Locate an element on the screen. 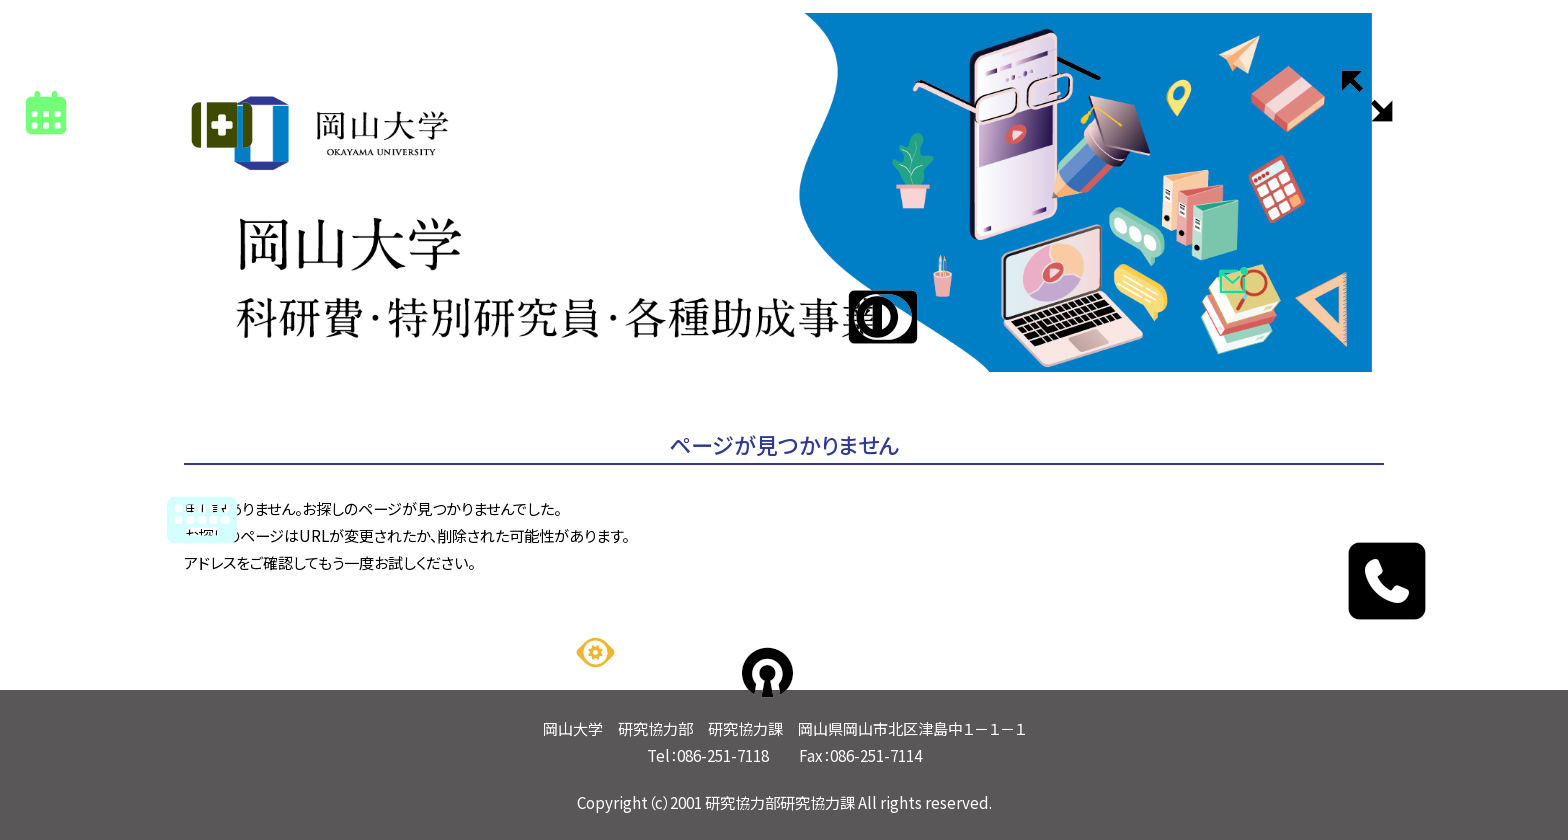 The width and height of the screenshot is (1568, 840). view calendar or schedule is located at coordinates (46, 114).